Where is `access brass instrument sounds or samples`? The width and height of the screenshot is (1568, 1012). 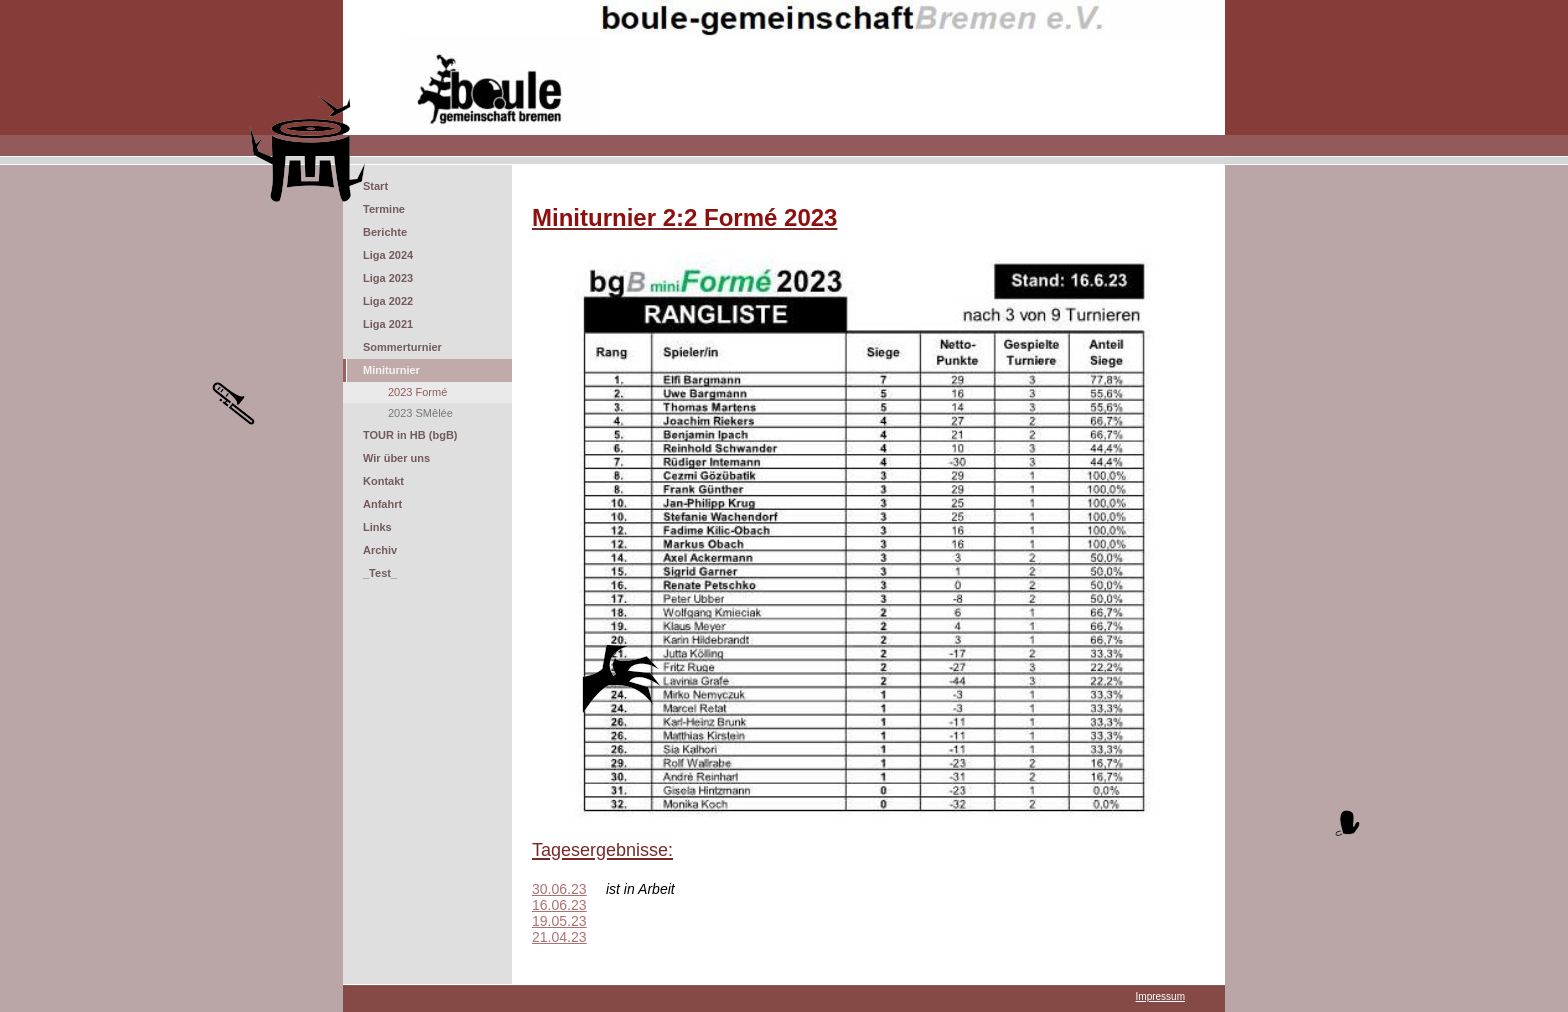
access brass instrument sounds or samples is located at coordinates (233, 403).